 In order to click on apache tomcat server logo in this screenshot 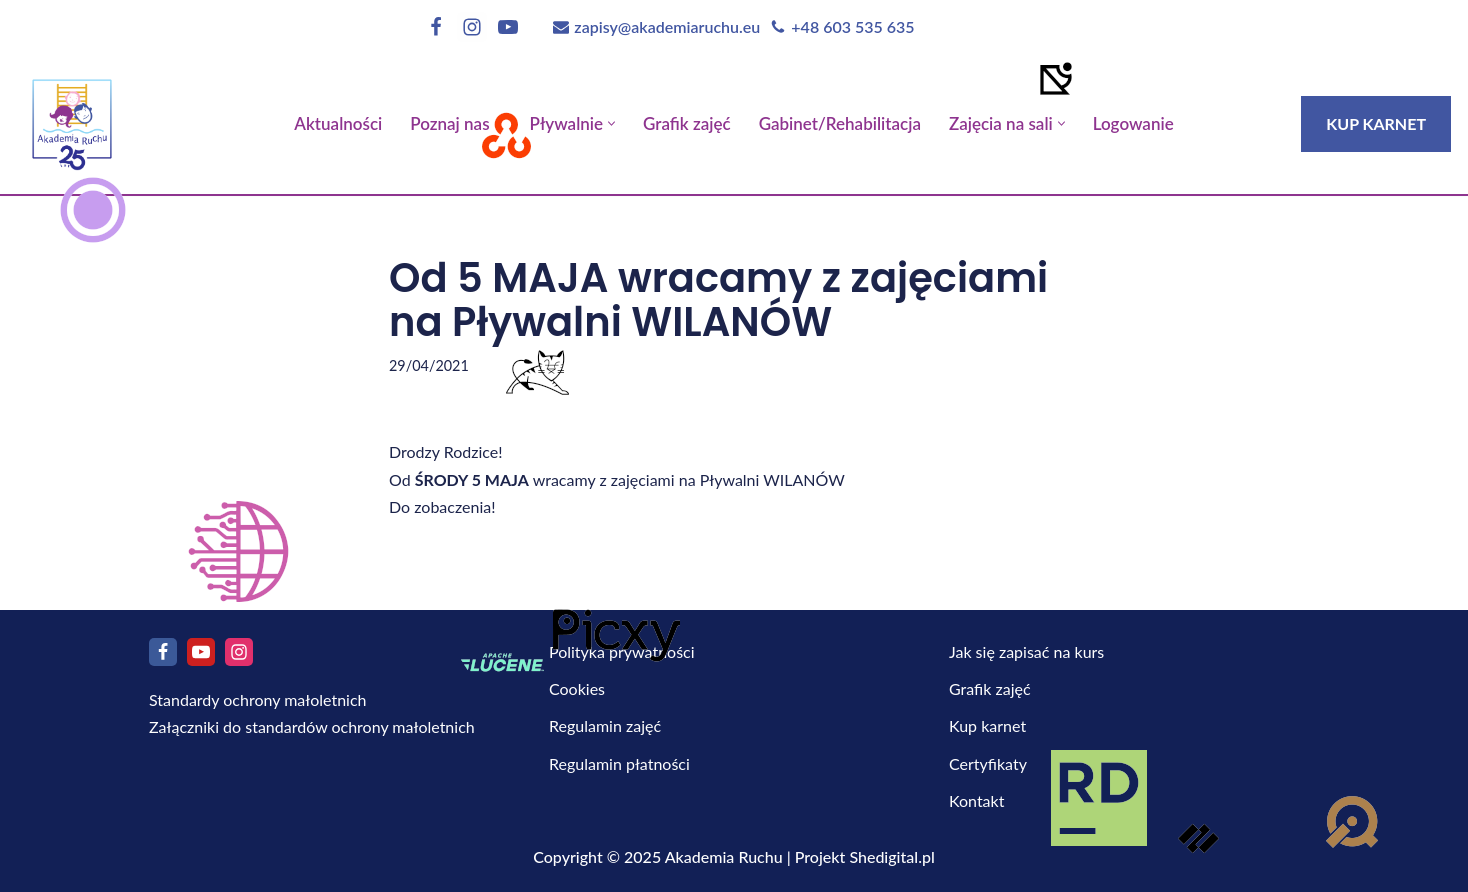, I will do `click(537, 372)`.